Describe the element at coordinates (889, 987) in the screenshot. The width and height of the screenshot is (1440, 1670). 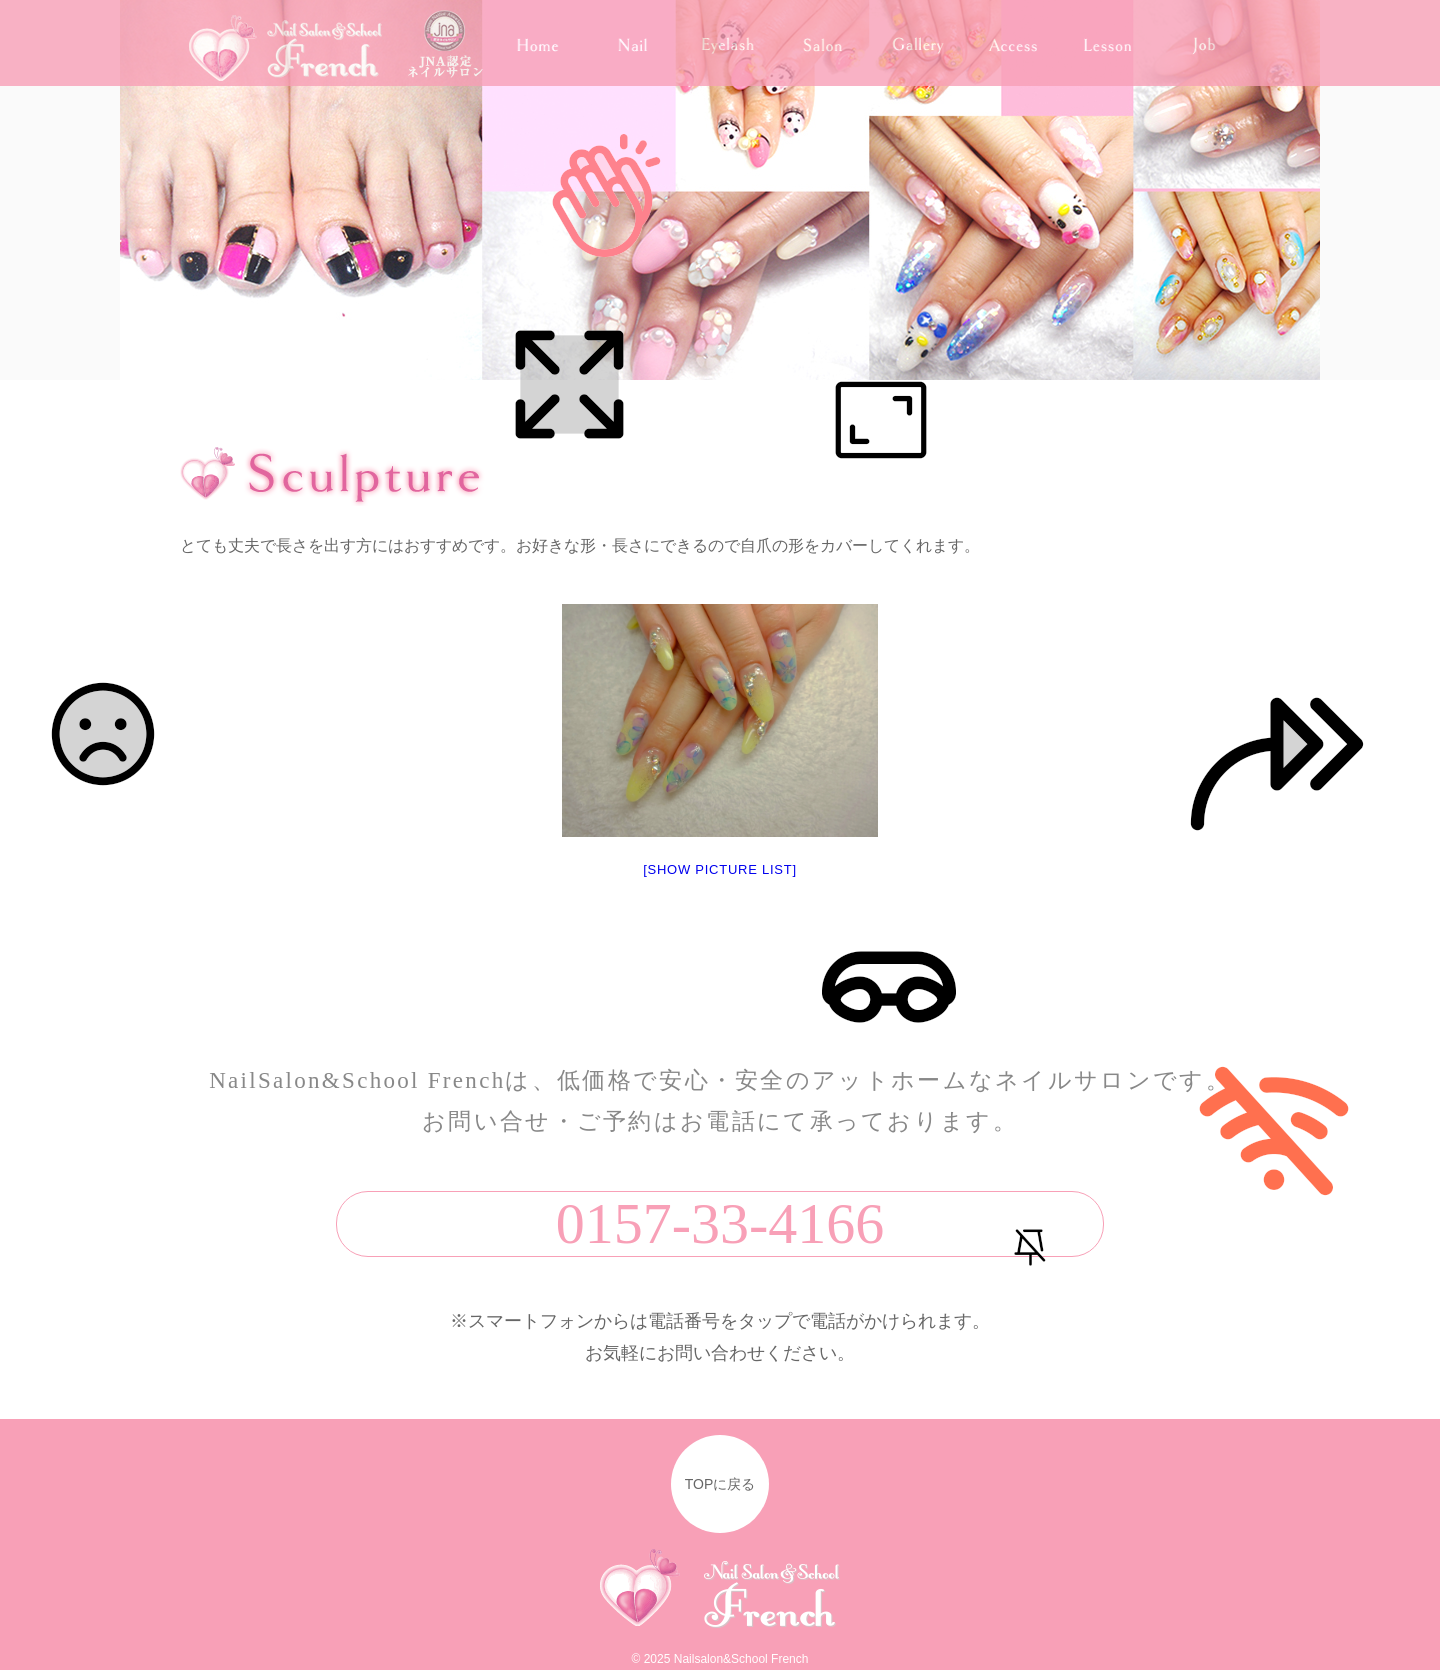
I see `access swimming or diving activity settings` at that location.